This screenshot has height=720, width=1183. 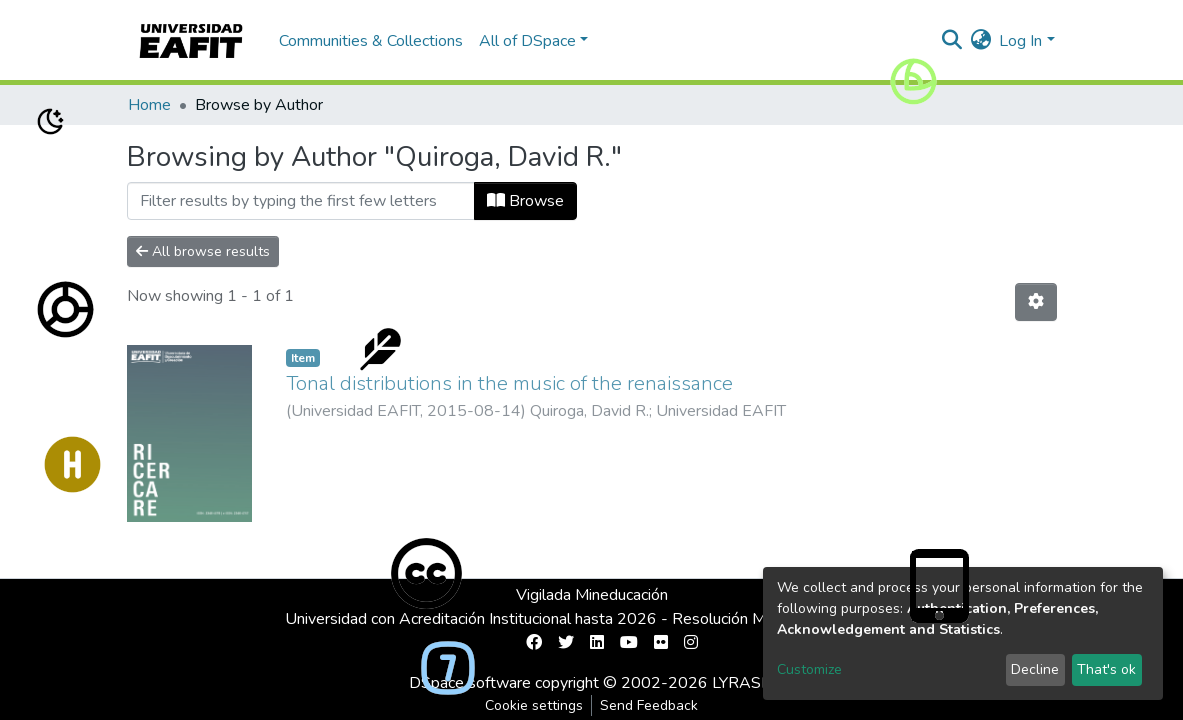 I want to click on indicates step 7 in a multi-step process, so click(x=448, y=668).